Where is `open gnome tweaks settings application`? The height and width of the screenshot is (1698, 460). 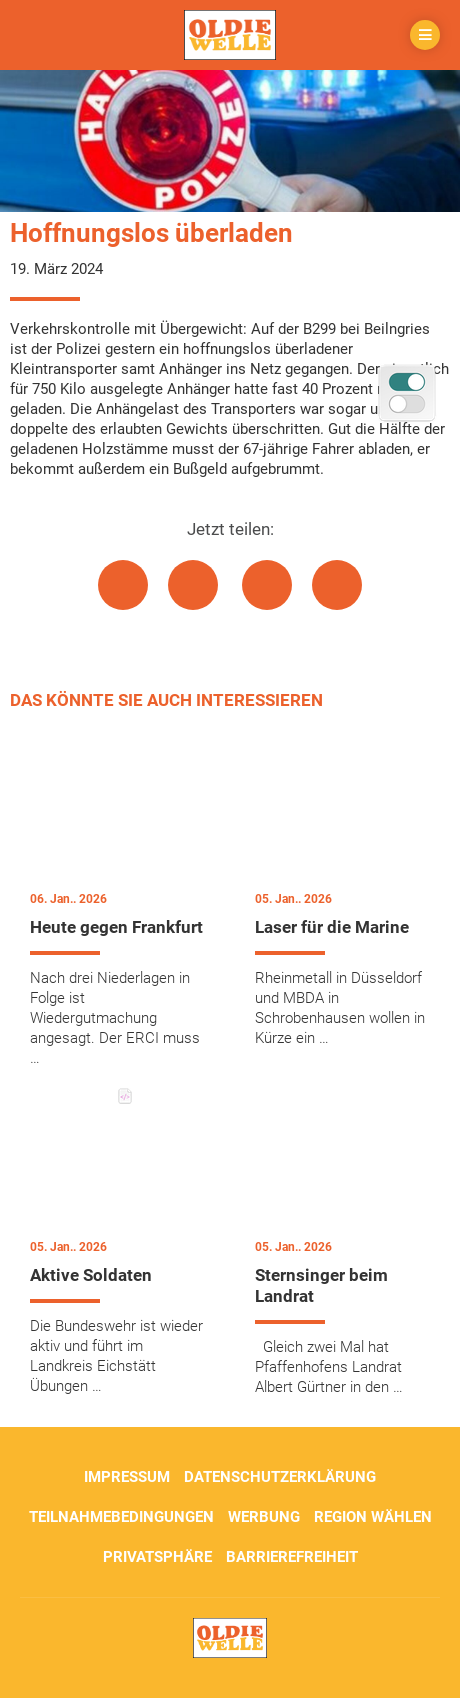
open gnome tweaks settings application is located at coordinates (407, 393).